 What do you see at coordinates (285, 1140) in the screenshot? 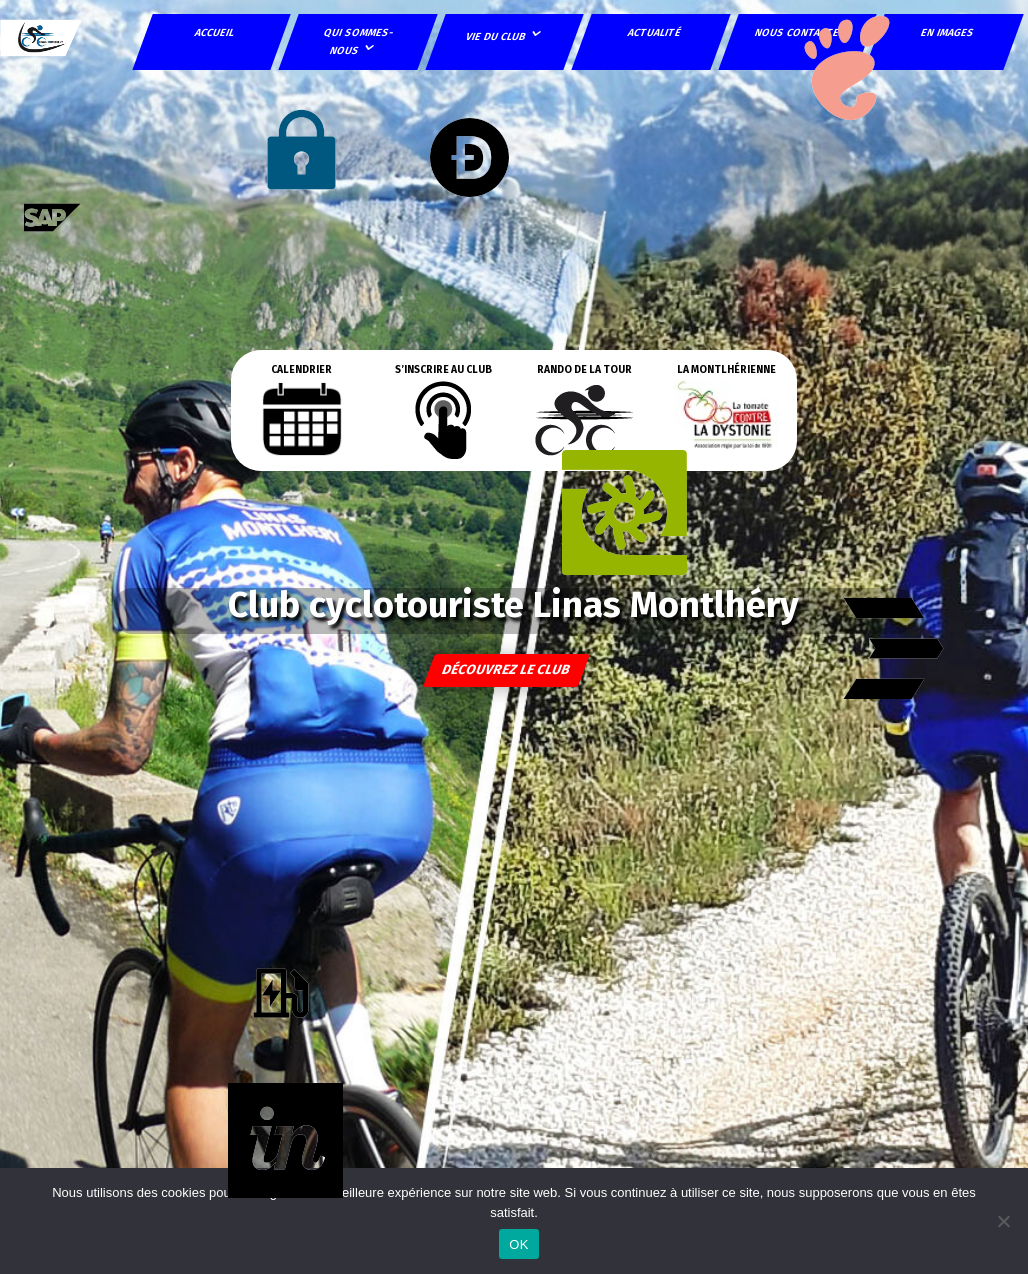
I see `open InVision app` at bounding box center [285, 1140].